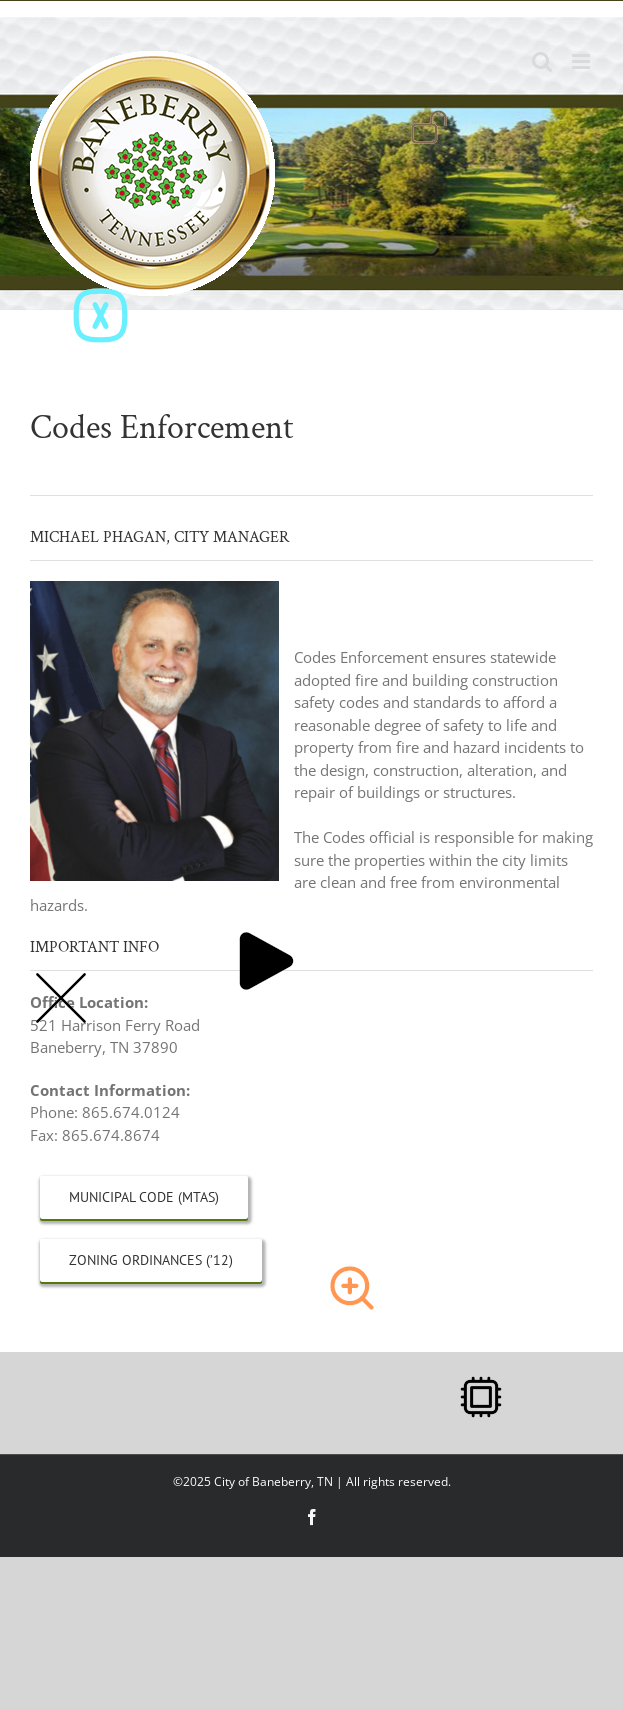 This screenshot has height=1709, width=623. What do you see at coordinates (429, 127) in the screenshot?
I see `unlocked or unsecured state` at bounding box center [429, 127].